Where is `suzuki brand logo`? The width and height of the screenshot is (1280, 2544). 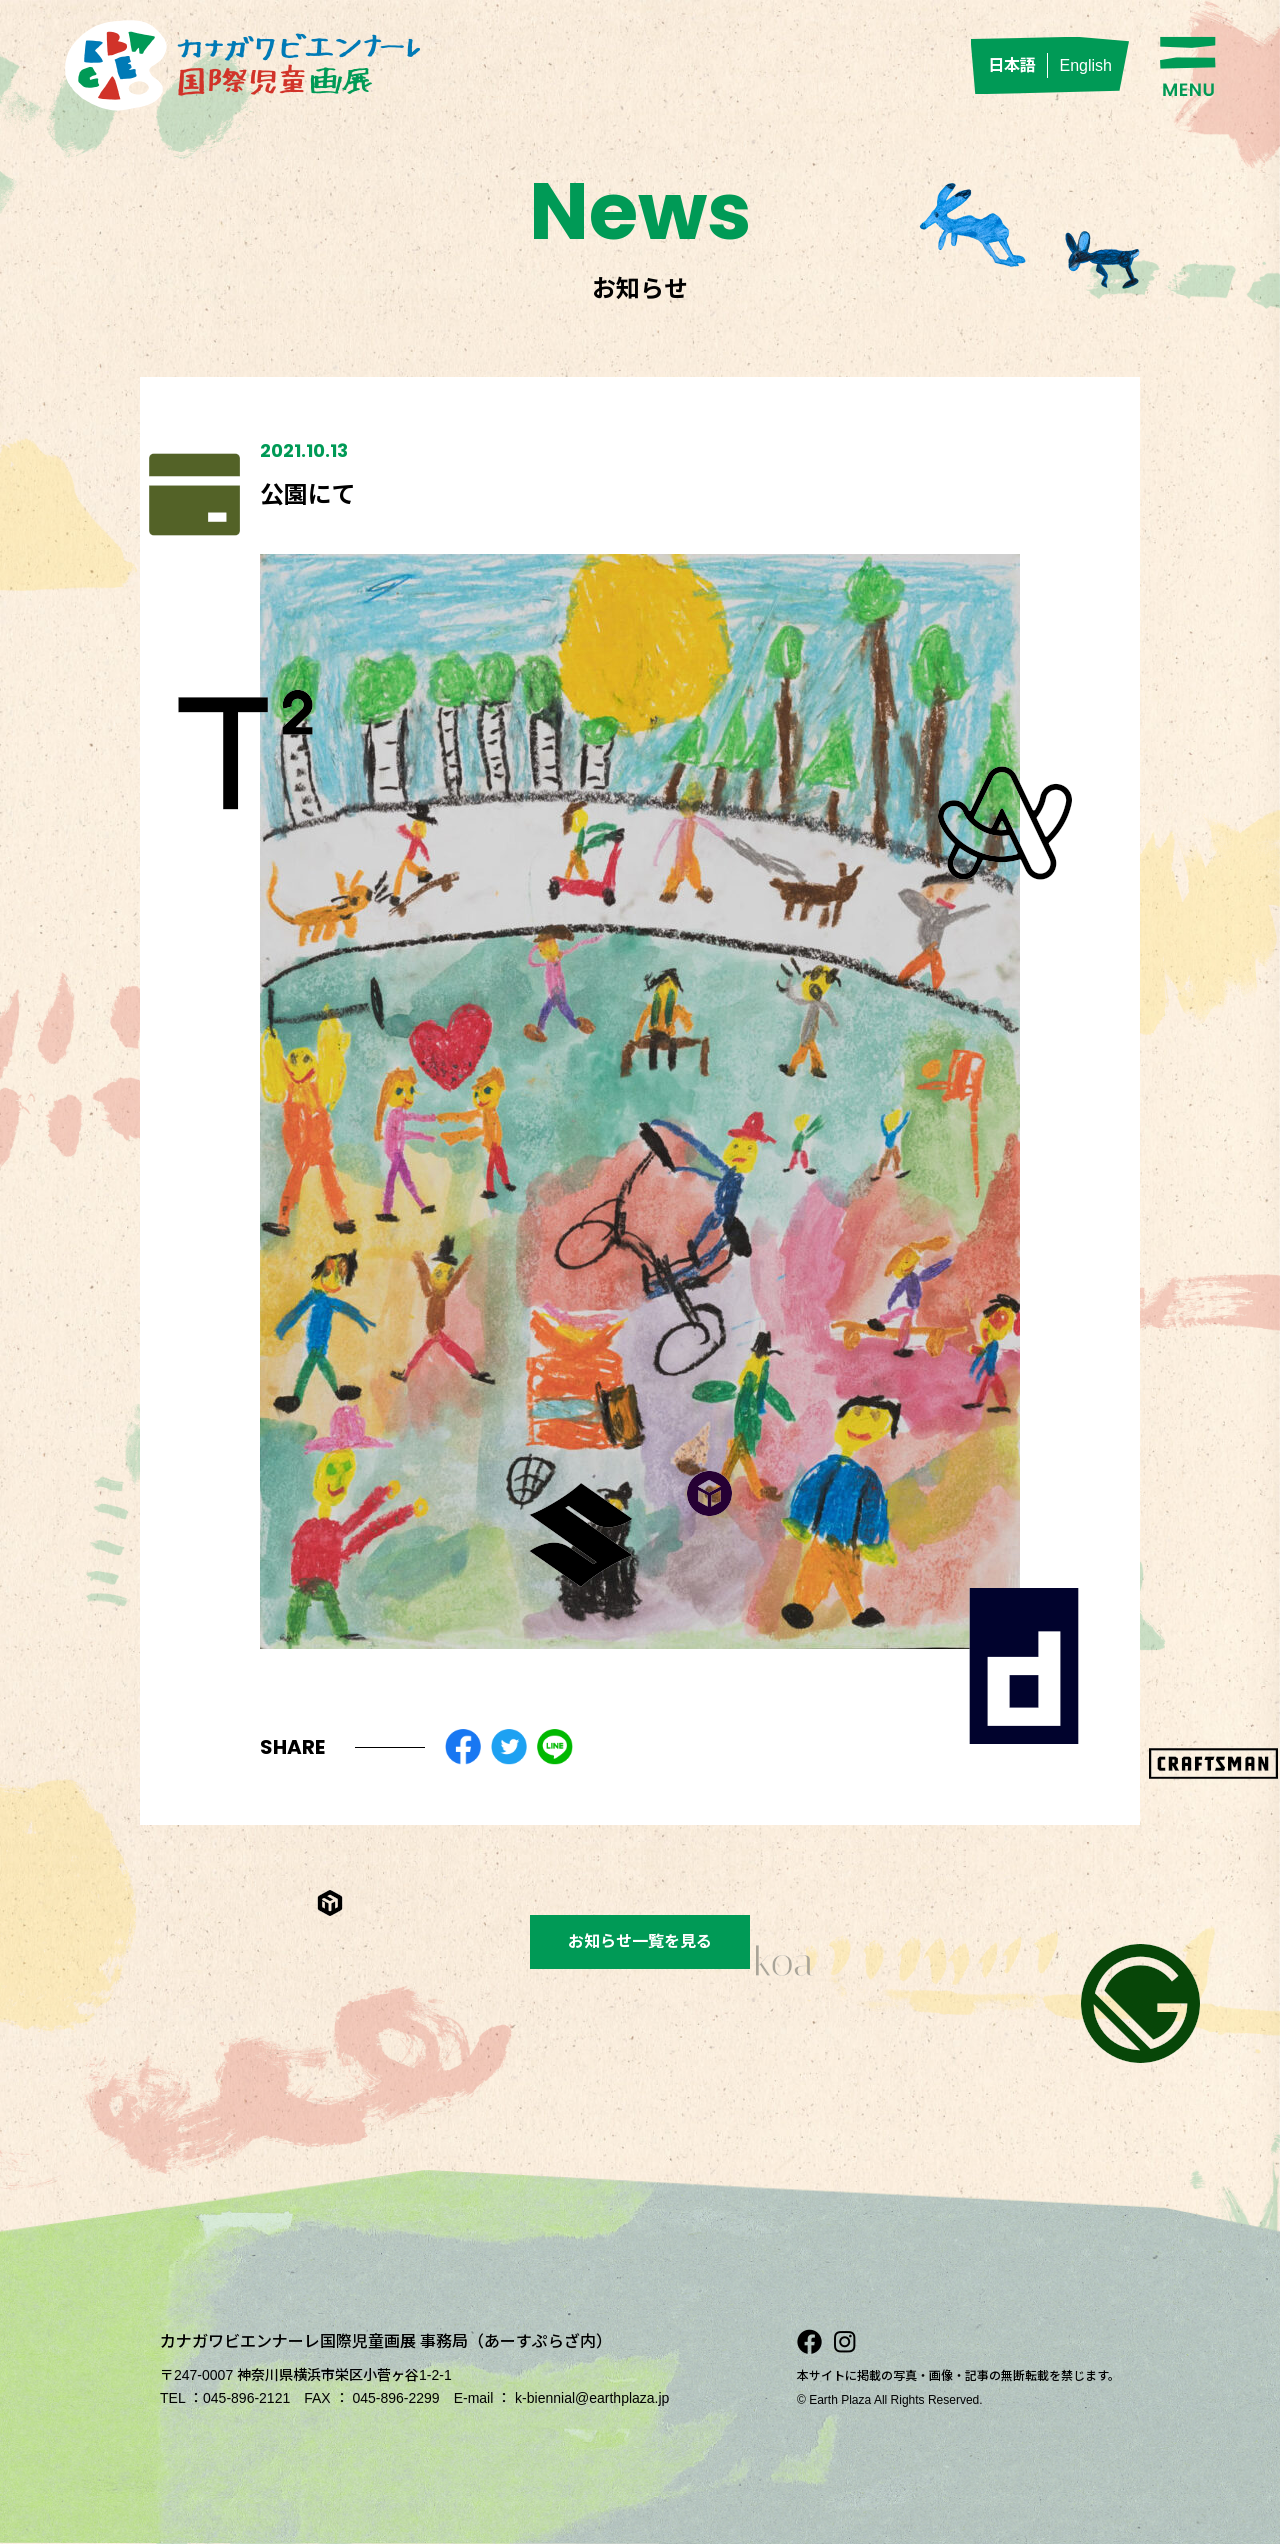
suzuki brand logo is located at coordinates (581, 1535).